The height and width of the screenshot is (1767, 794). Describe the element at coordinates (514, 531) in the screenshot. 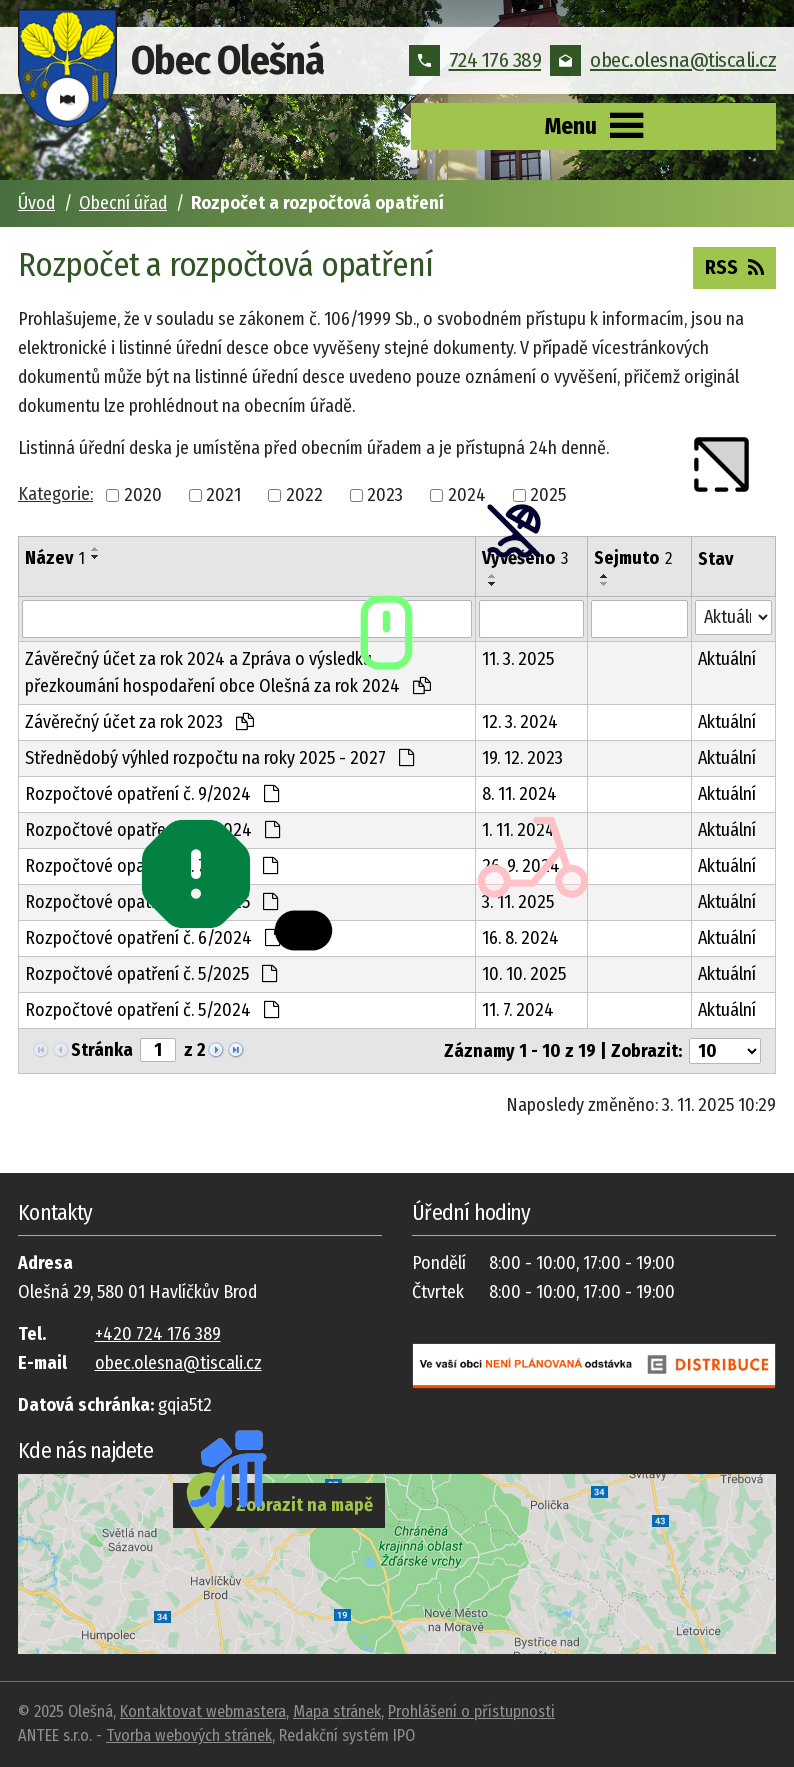

I see `beach or coastal area unavailable` at that location.